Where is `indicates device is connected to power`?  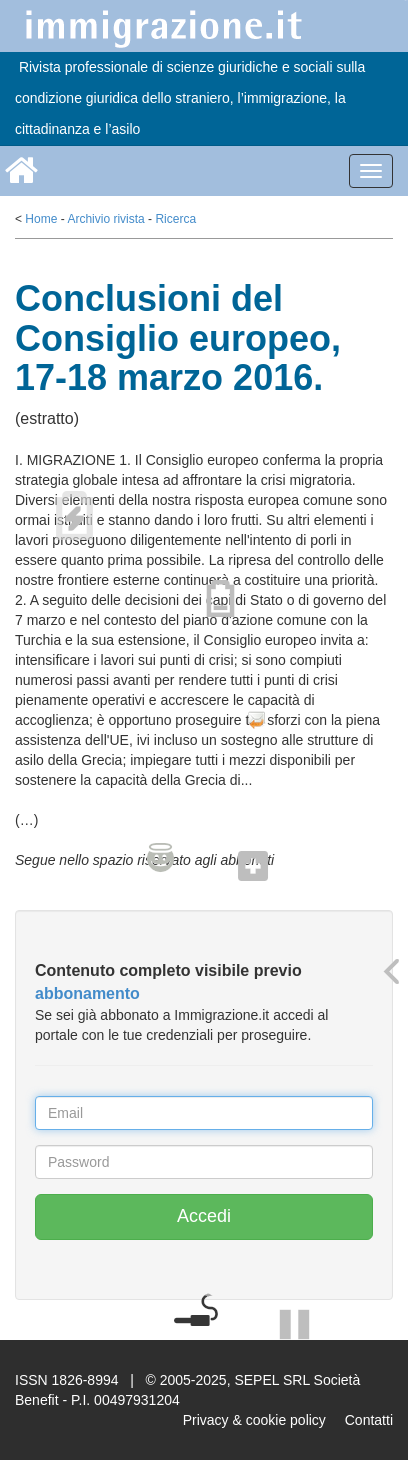
indicates device is connected to power is located at coordinates (74, 515).